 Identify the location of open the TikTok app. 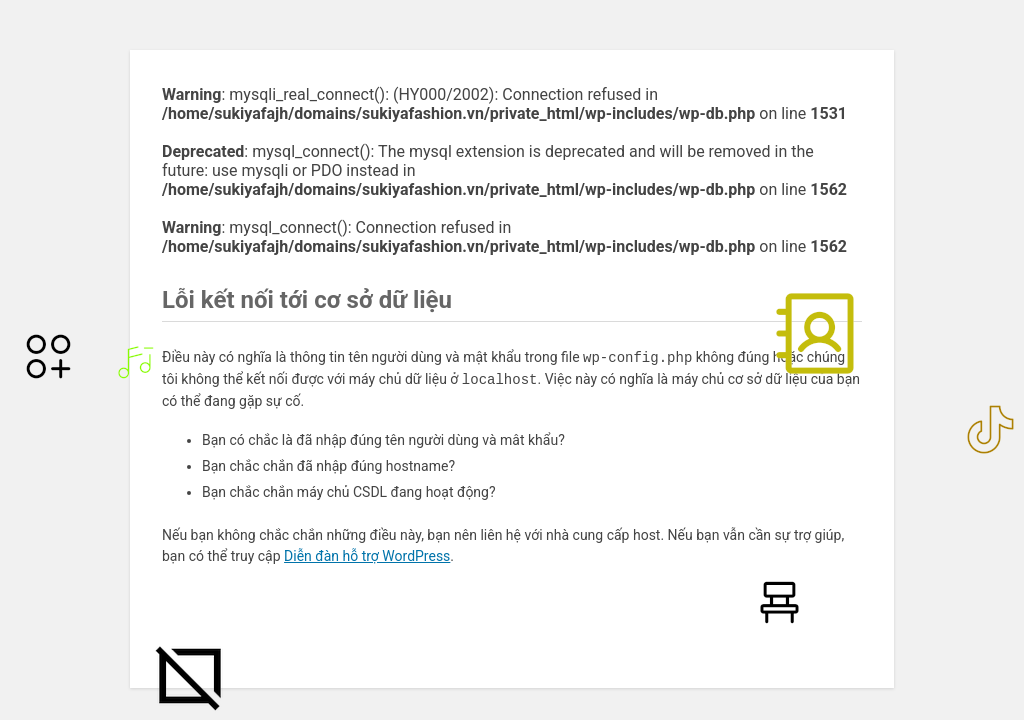
(990, 430).